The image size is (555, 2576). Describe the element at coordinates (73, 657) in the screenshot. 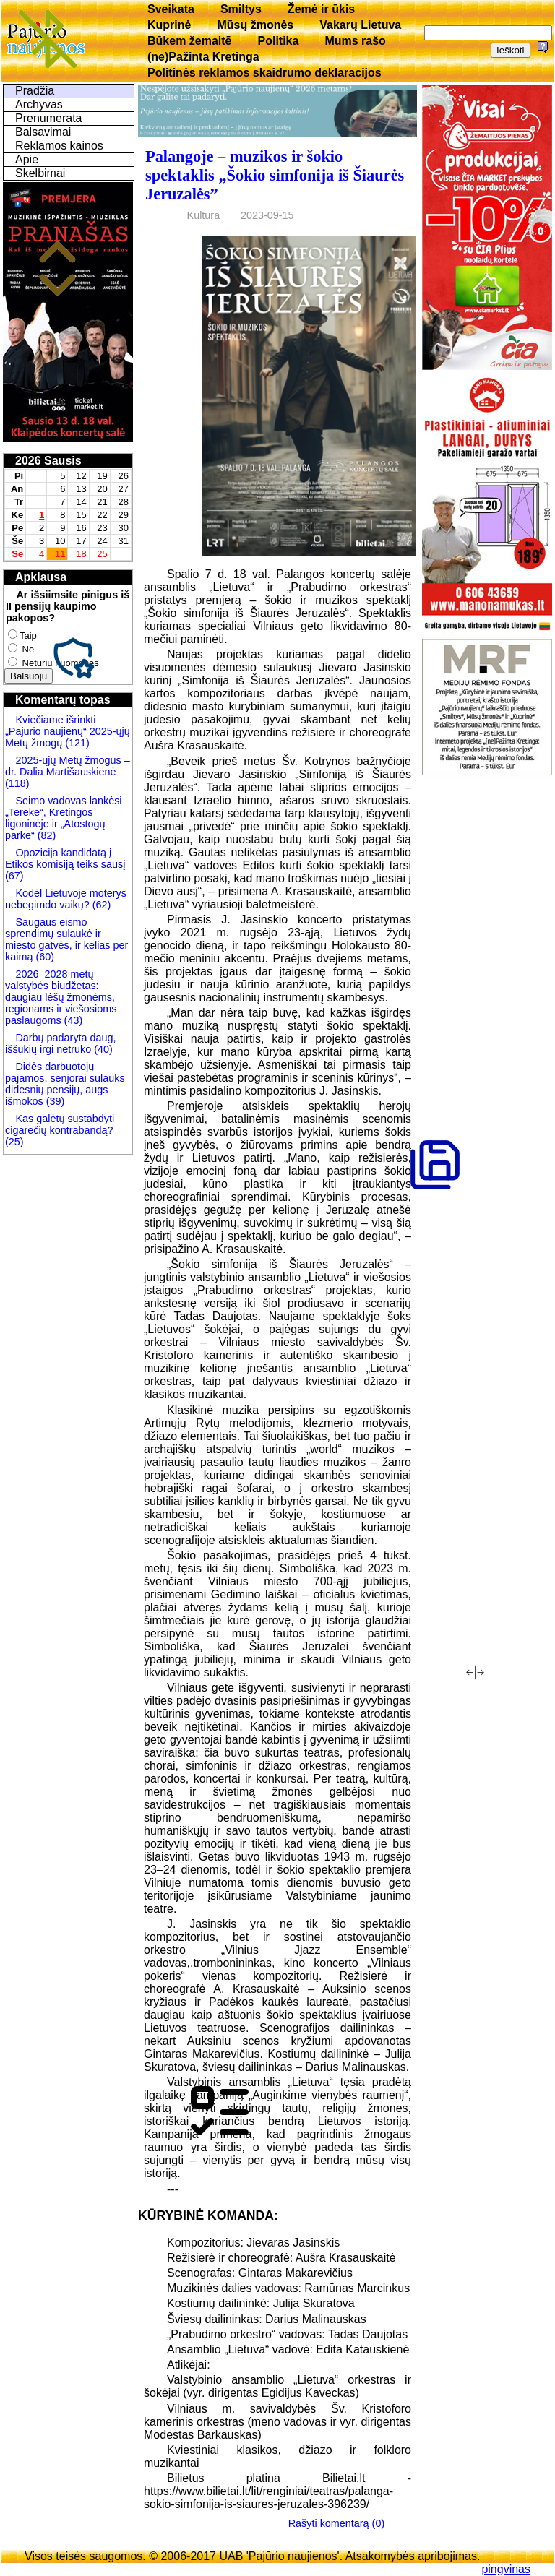

I see `premium security or protection status` at that location.